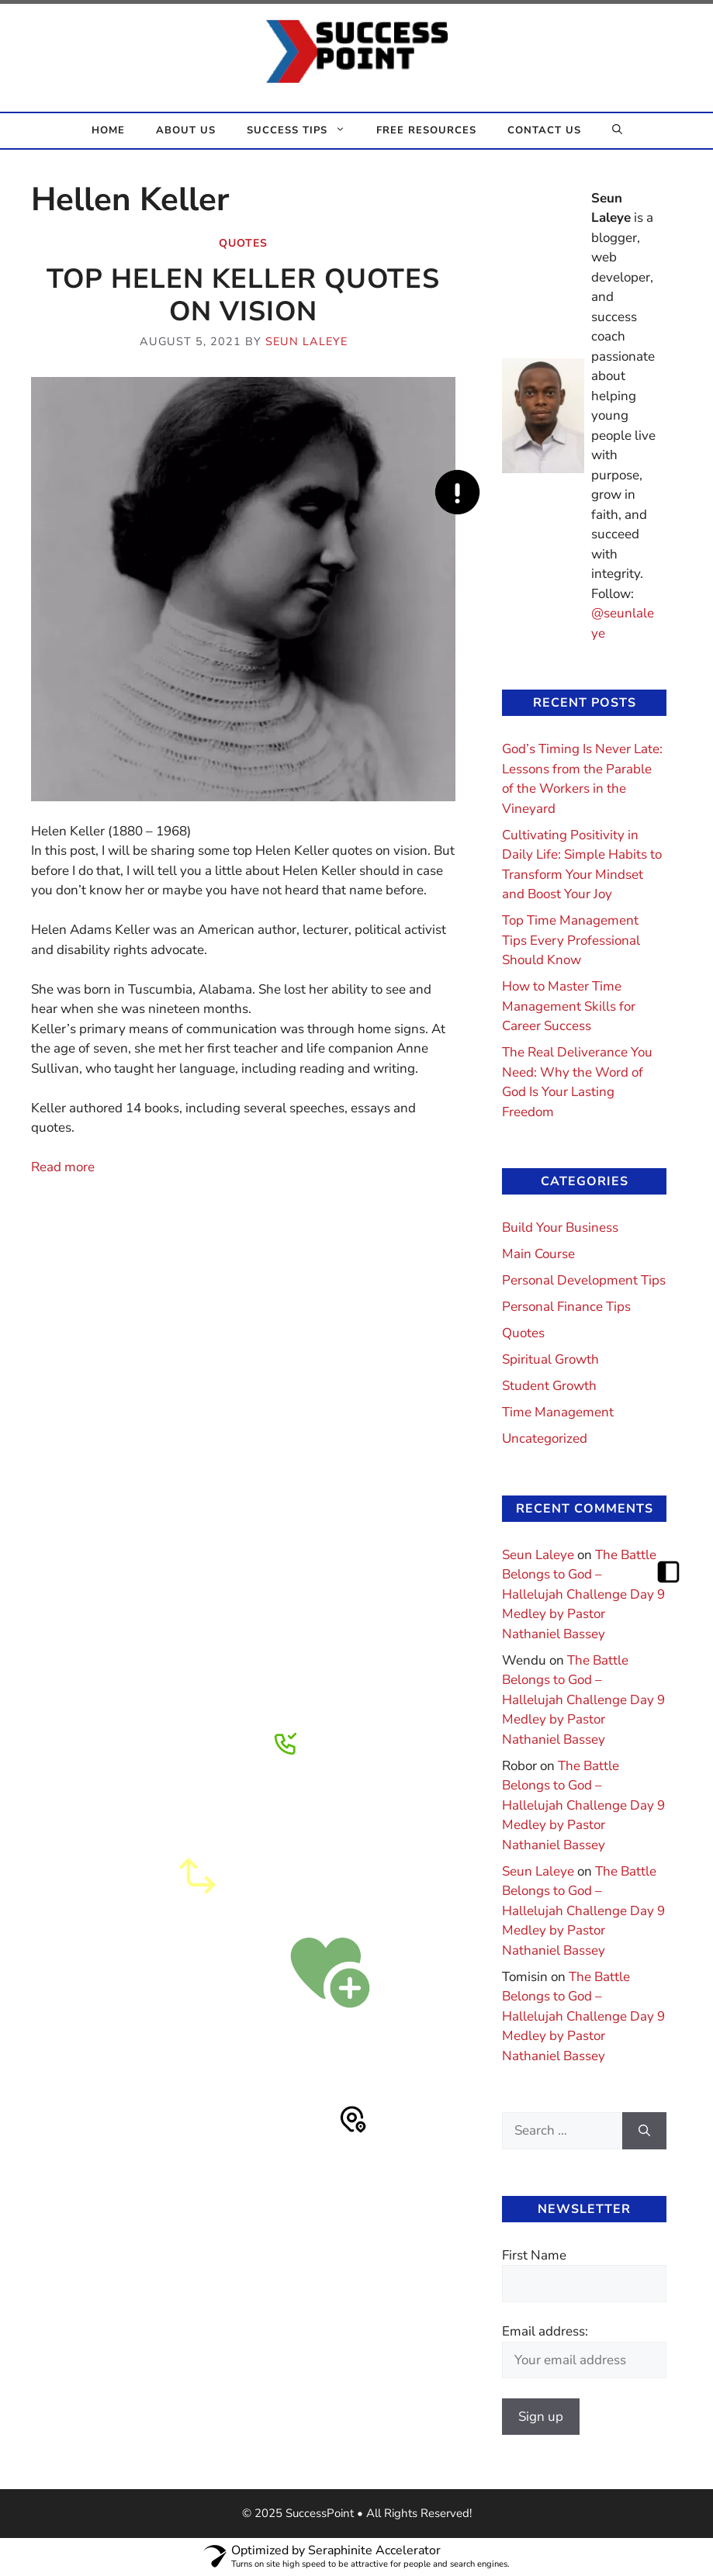  Describe the element at coordinates (197, 1876) in the screenshot. I see `open link in new window or tab` at that location.